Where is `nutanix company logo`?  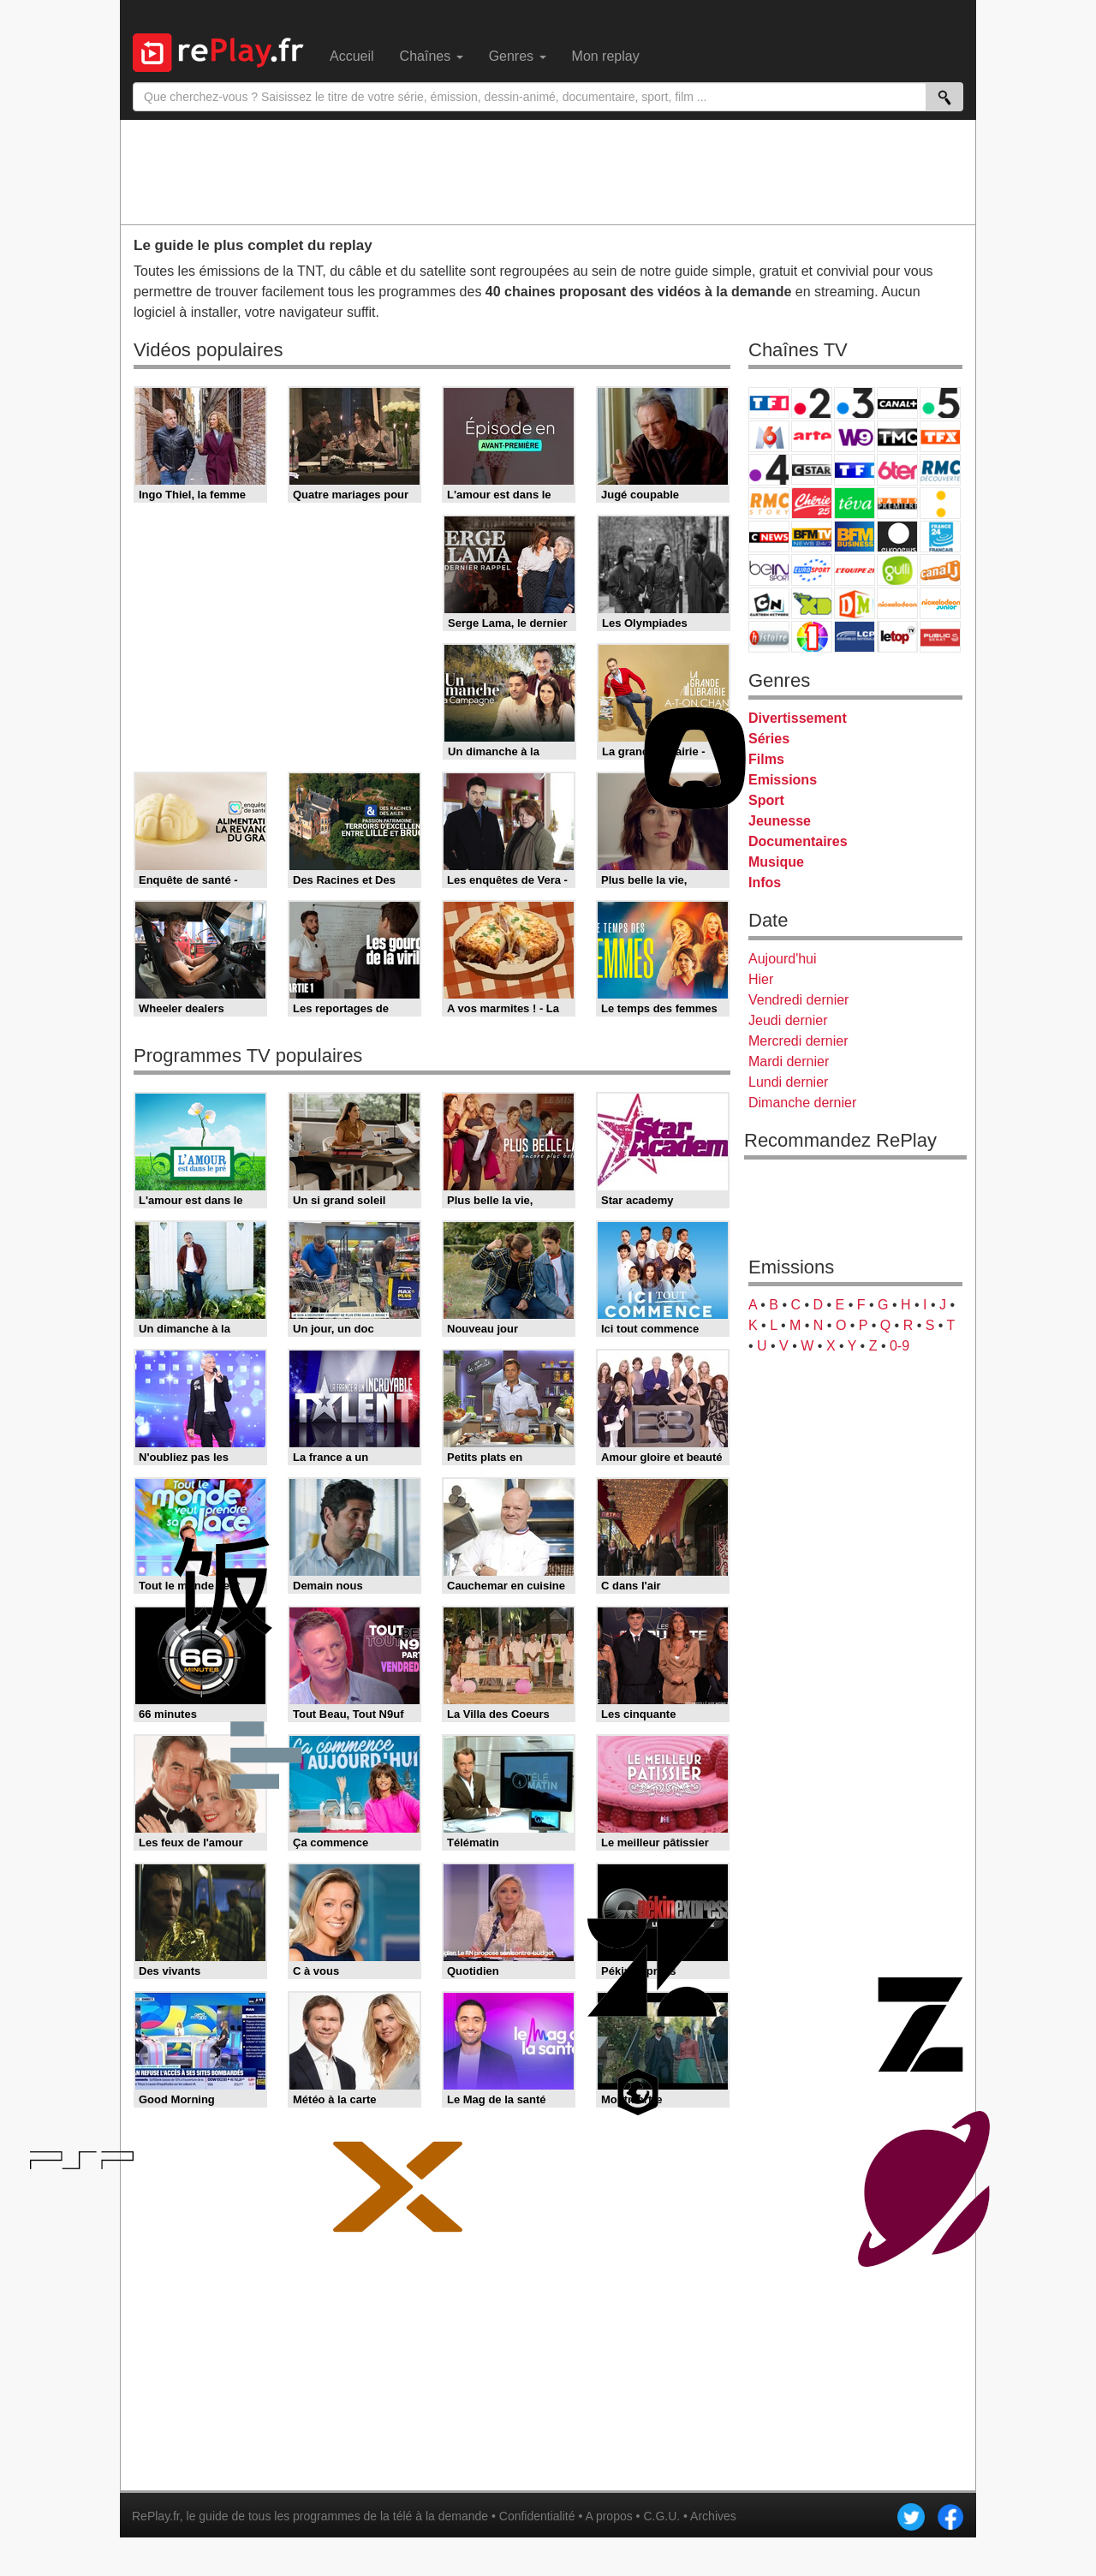
nutanix company logo is located at coordinates (397, 2186).